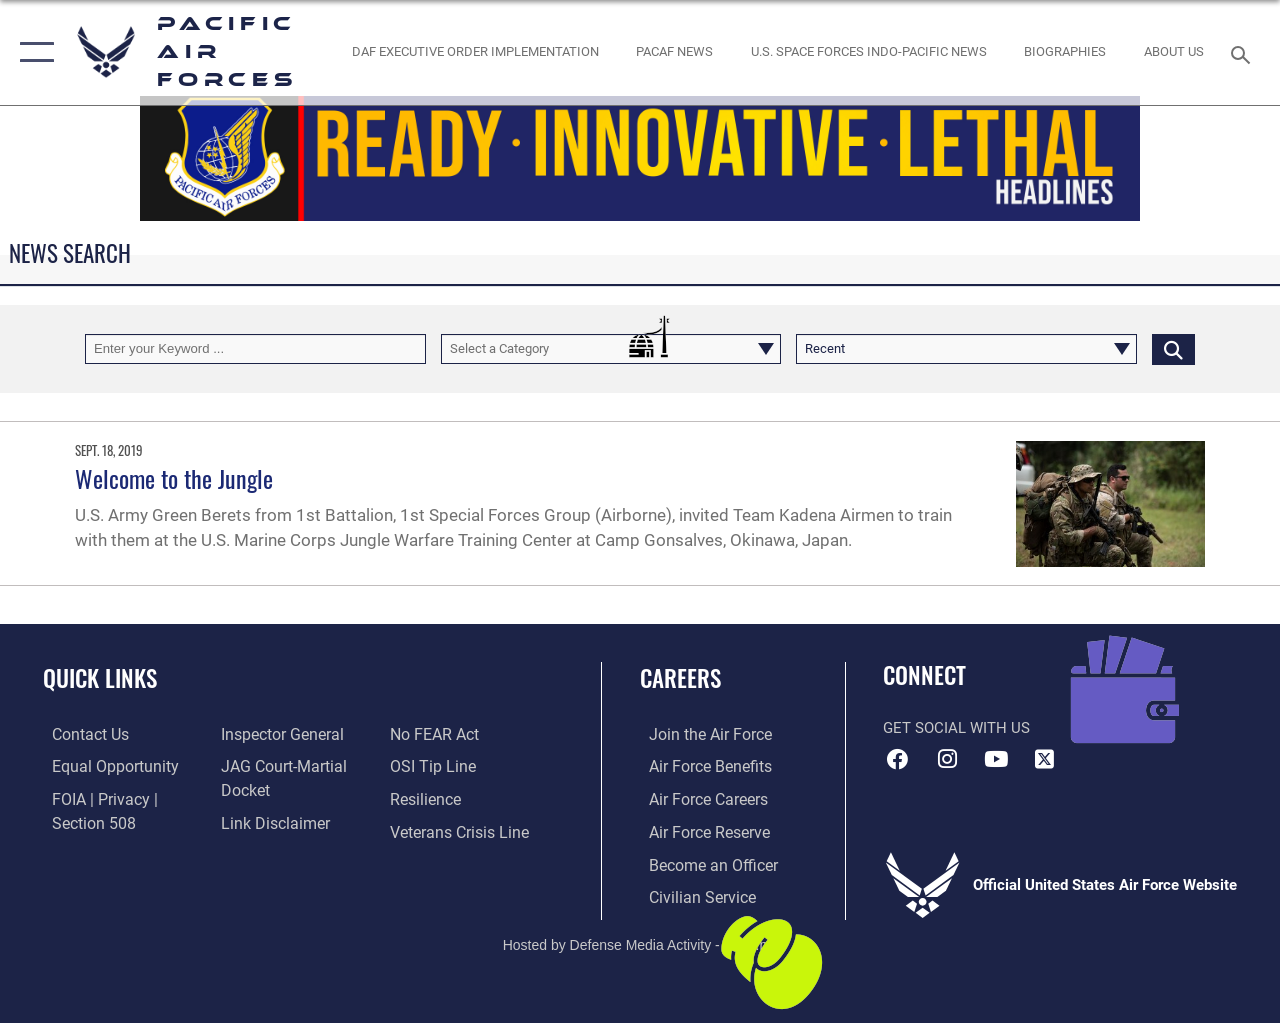 The height and width of the screenshot is (1023, 1280). What do you see at coordinates (650, 336) in the screenshot?
I see `build or place a base structure` at bounding box center [650, 336].